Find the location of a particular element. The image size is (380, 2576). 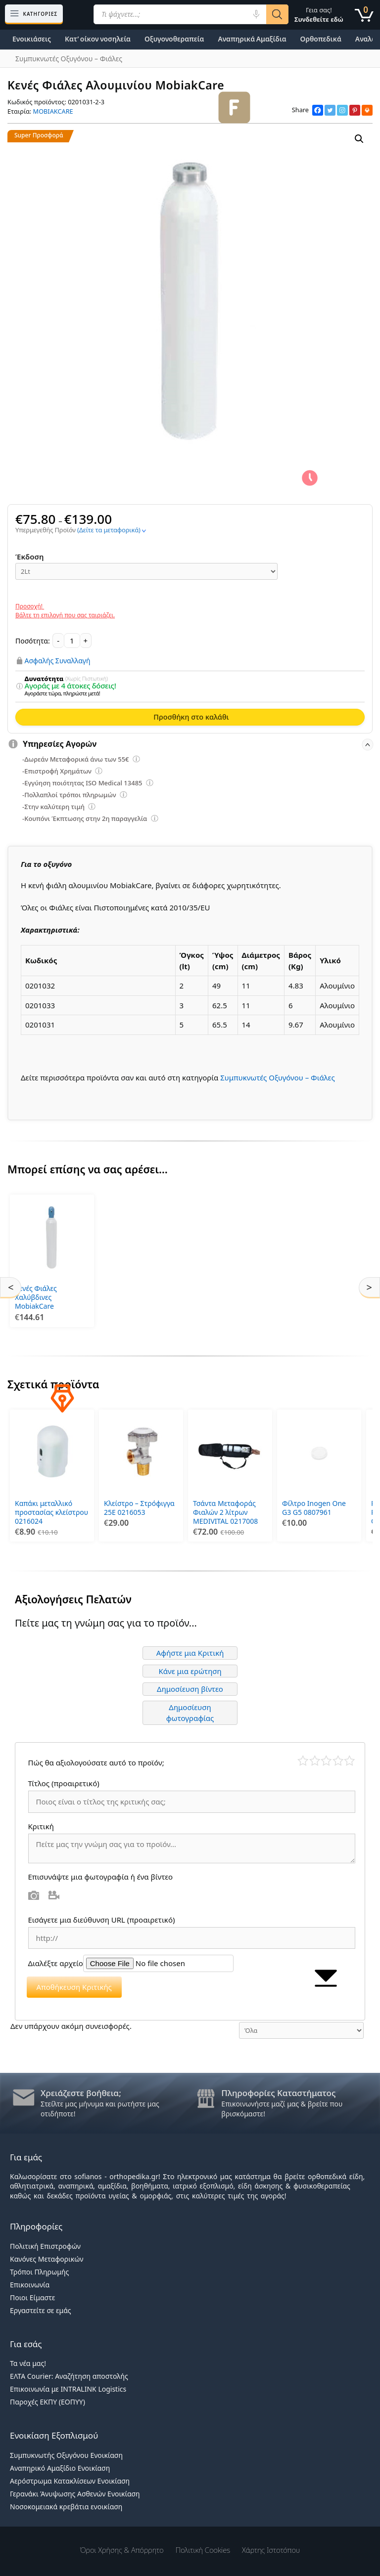

scroll to bottom of page or content is located at coordinates (326, 1977).